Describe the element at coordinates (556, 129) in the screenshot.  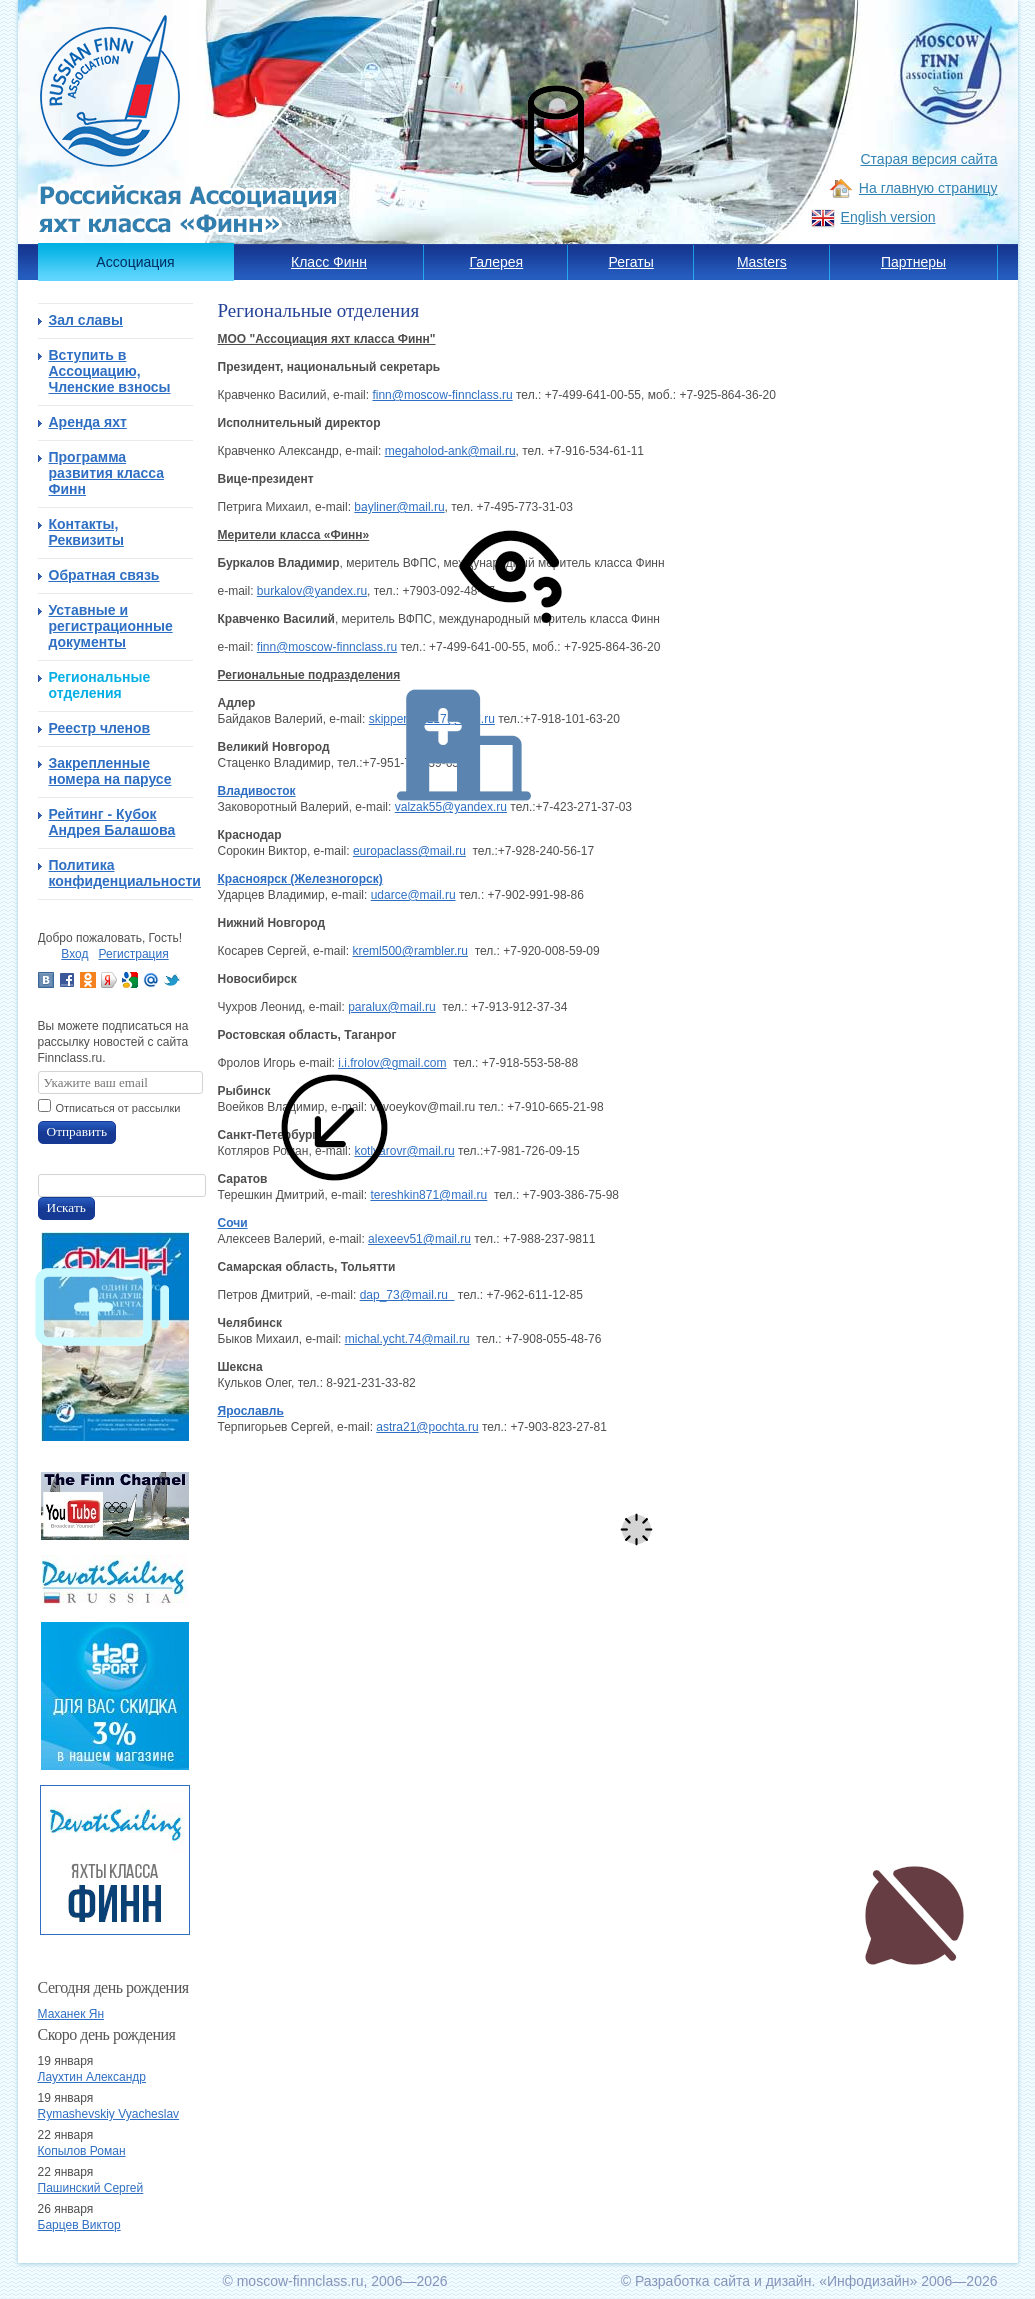
I see `database or data storage` at that location.